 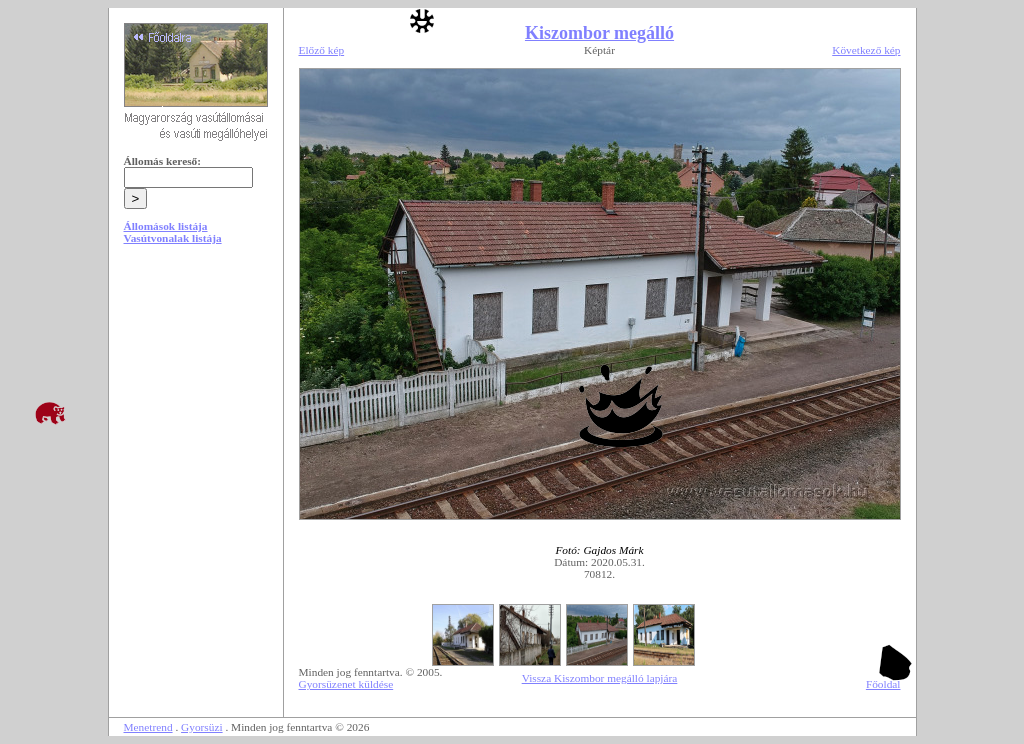 What do you see at coordinates (50, 413) in the screenshot?
I see `polar bear icon for wildlife or arctic-themed game` at bounding box center [50, 413].